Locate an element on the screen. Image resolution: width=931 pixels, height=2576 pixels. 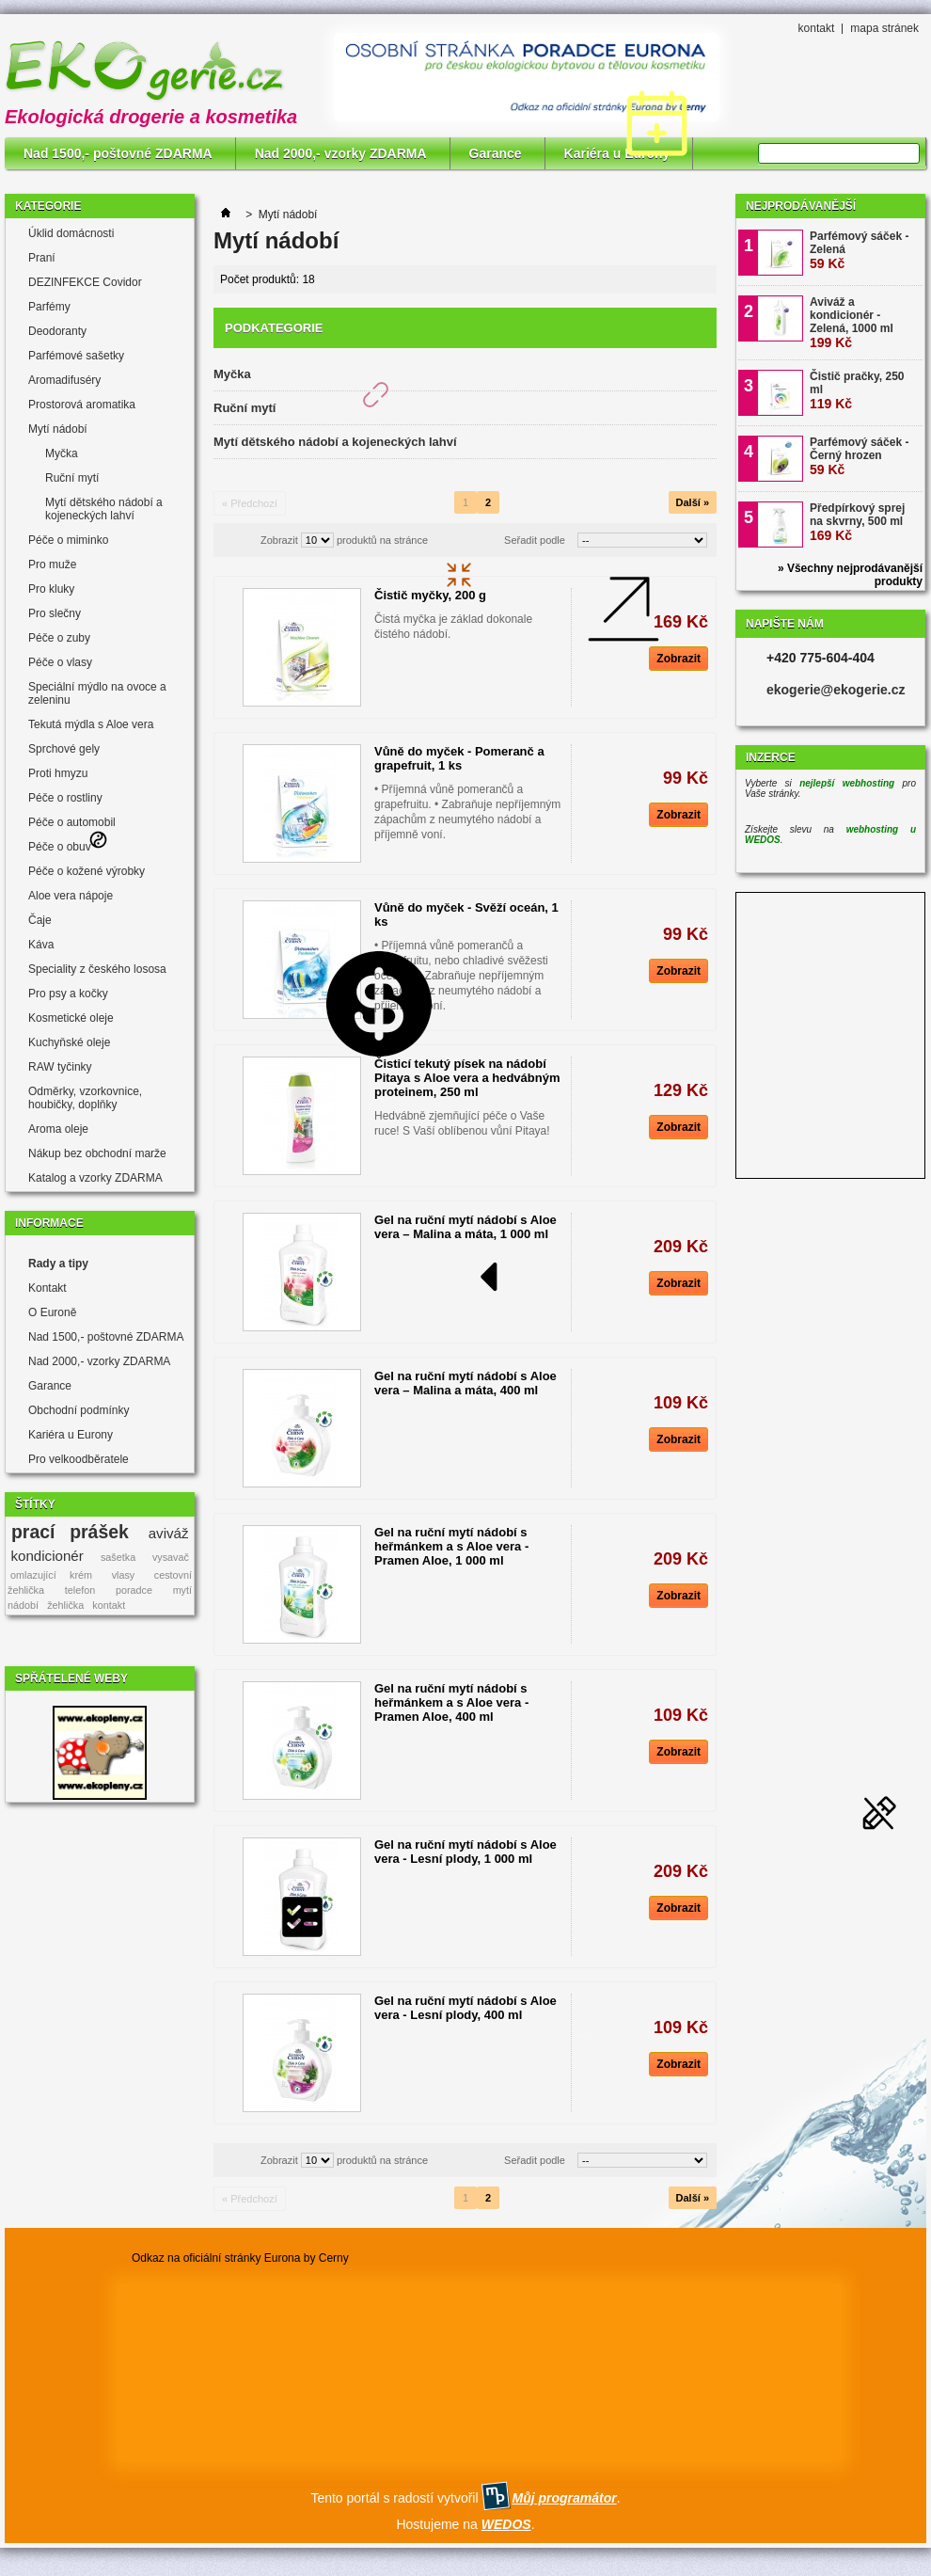
view completed tasks or checklist is located at coordinates (302, 1916).